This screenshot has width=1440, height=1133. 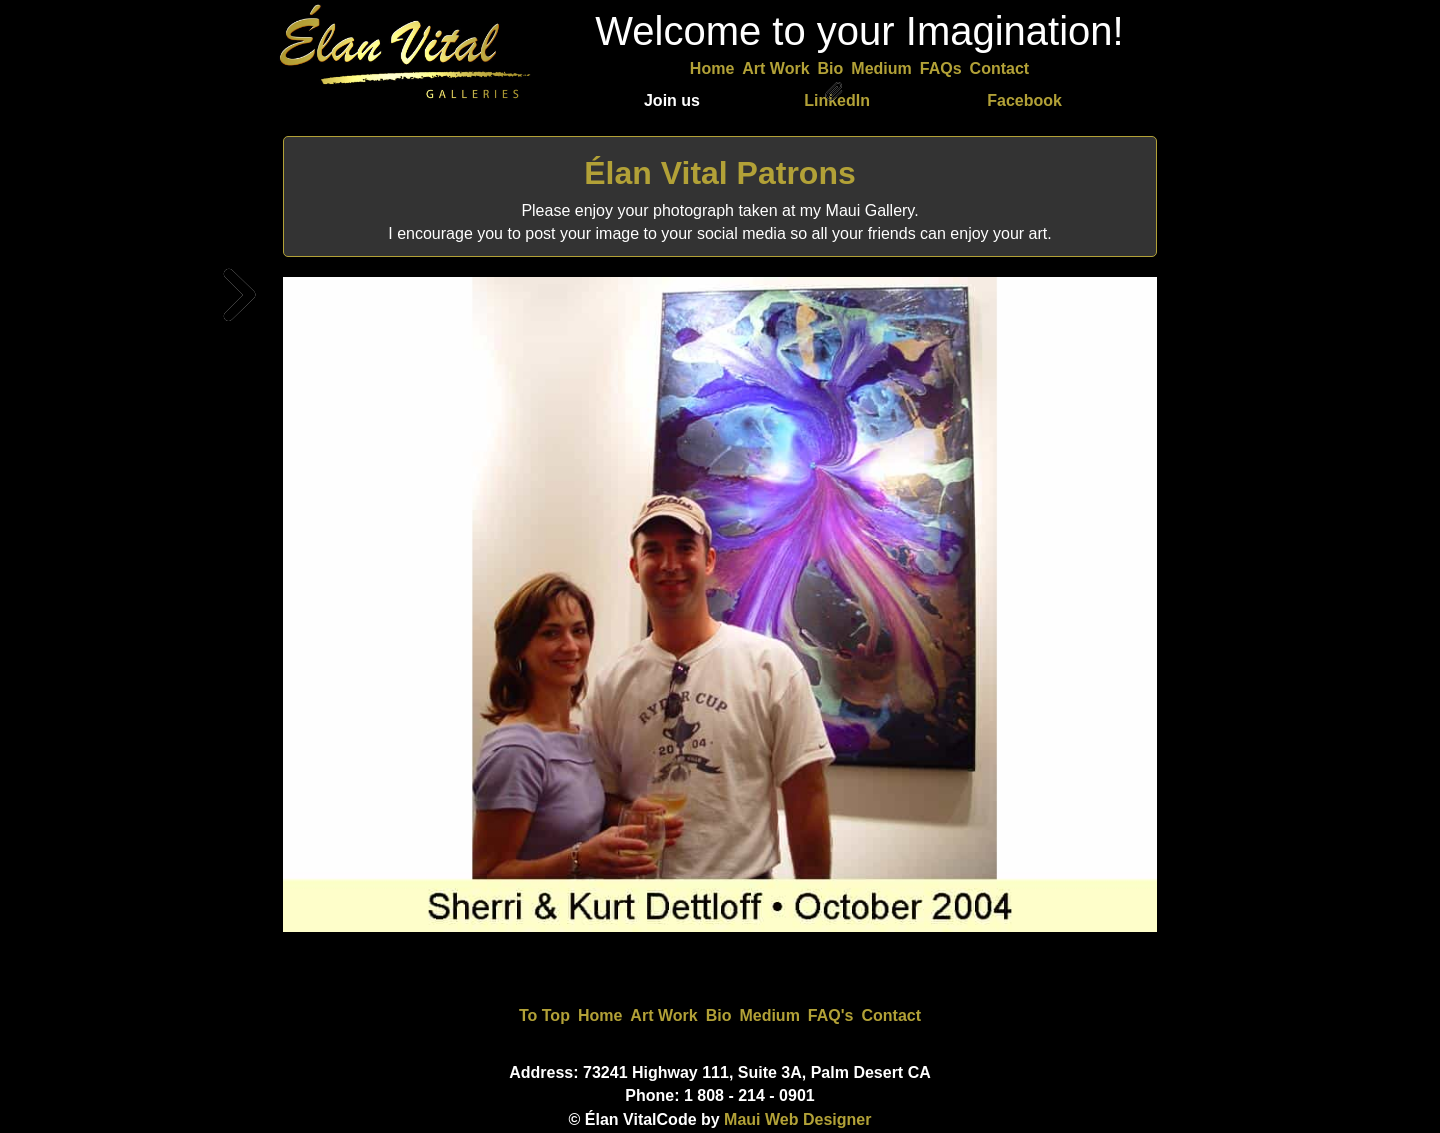 What do you see at coordinates (833, 91) in the screenshot?
I see `attach a file to your message` at bounding box center [833, 91].